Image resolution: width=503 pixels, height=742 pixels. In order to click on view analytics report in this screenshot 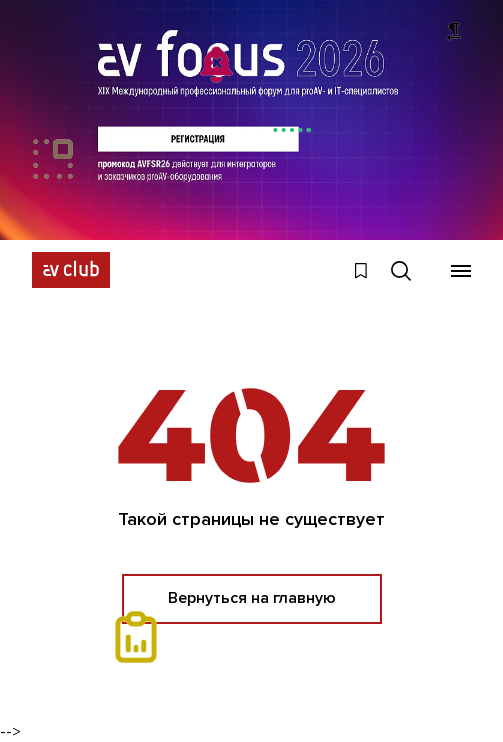, I will do `click(136, 637)`.